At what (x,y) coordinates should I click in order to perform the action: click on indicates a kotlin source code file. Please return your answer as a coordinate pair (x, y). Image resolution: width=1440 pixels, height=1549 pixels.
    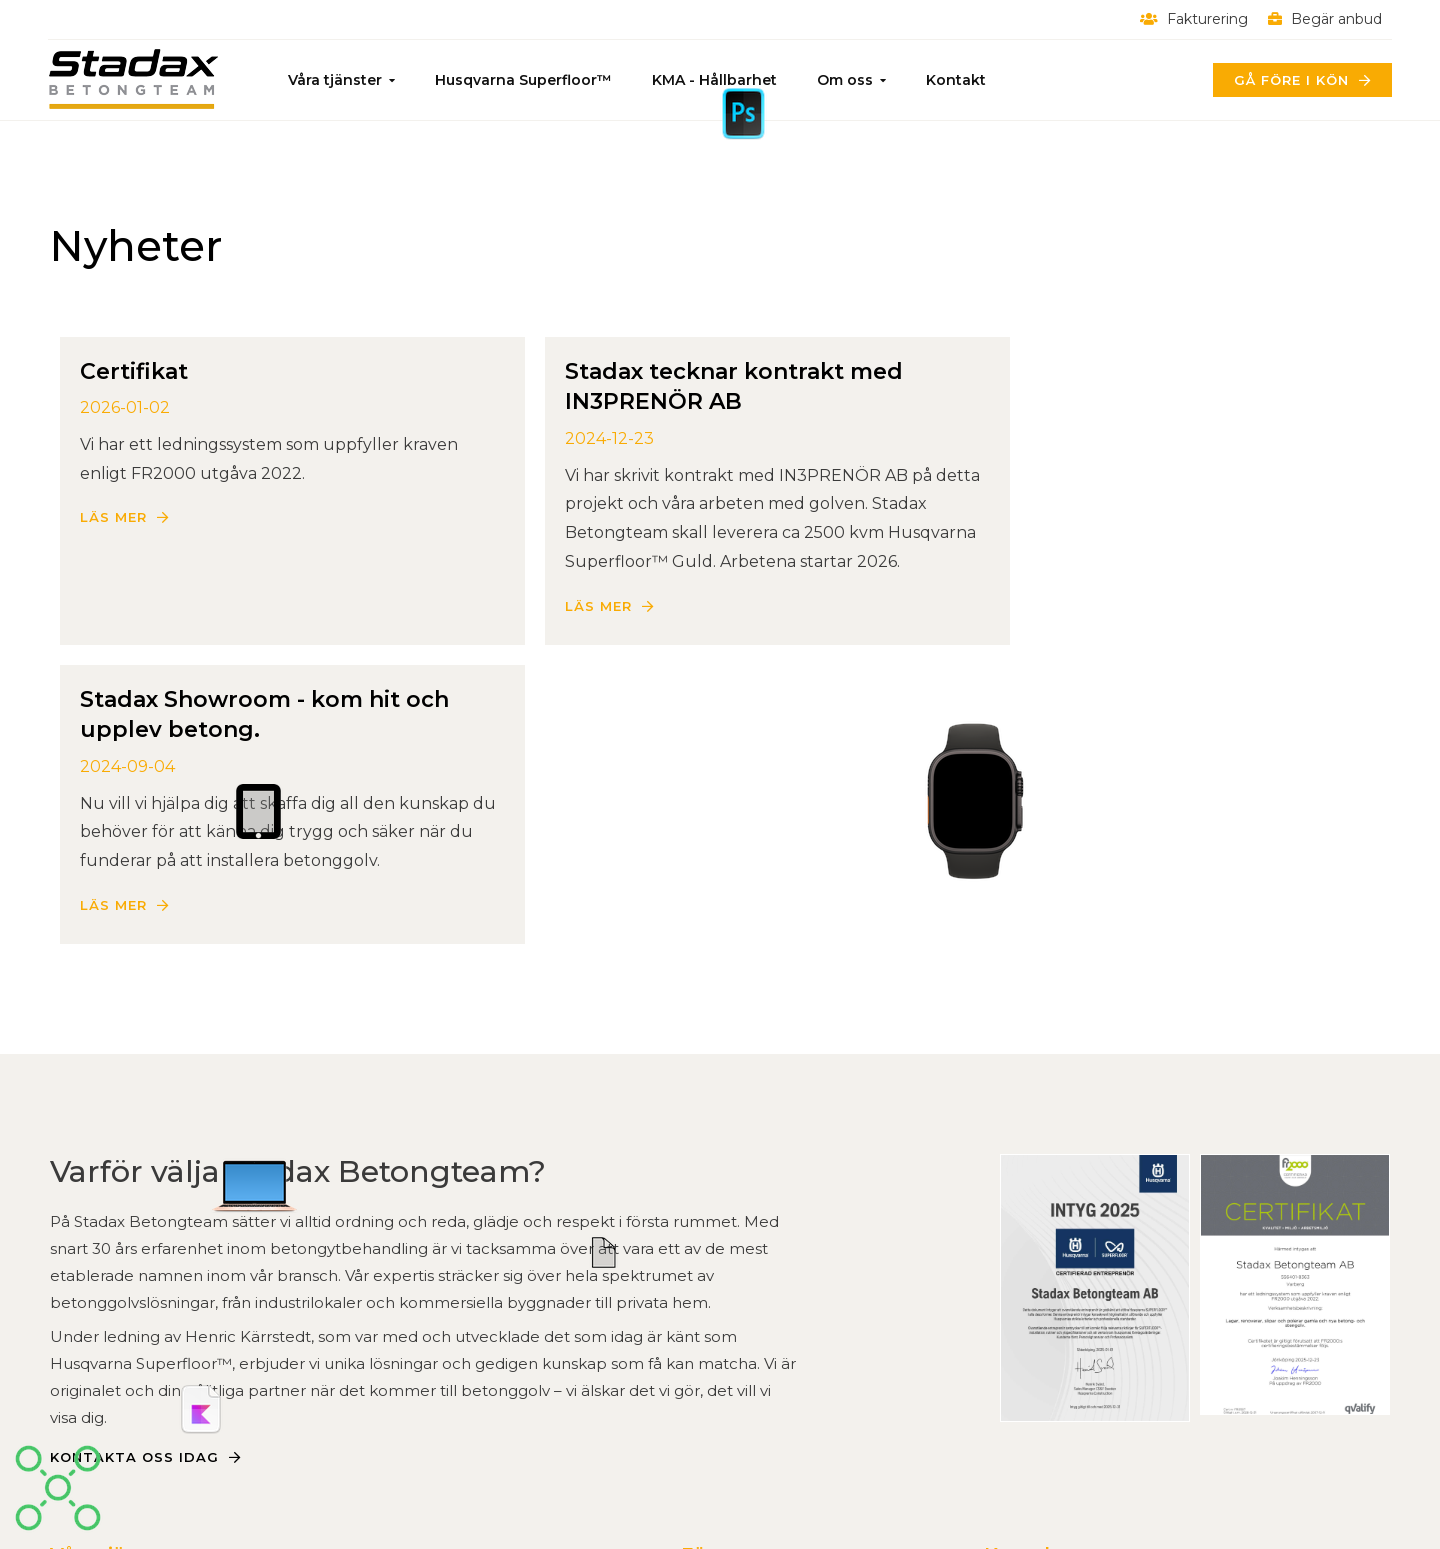
    Looking at the image, I should click on (201, 1409).